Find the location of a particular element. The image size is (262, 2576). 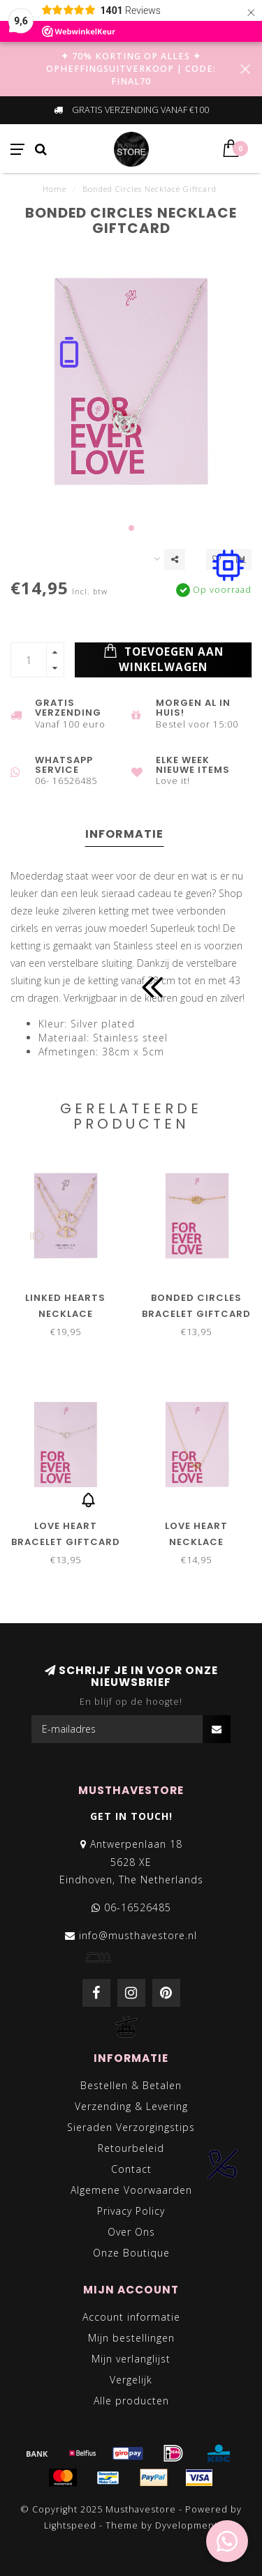

view processor or system performance is located at coordinates (228, 565).